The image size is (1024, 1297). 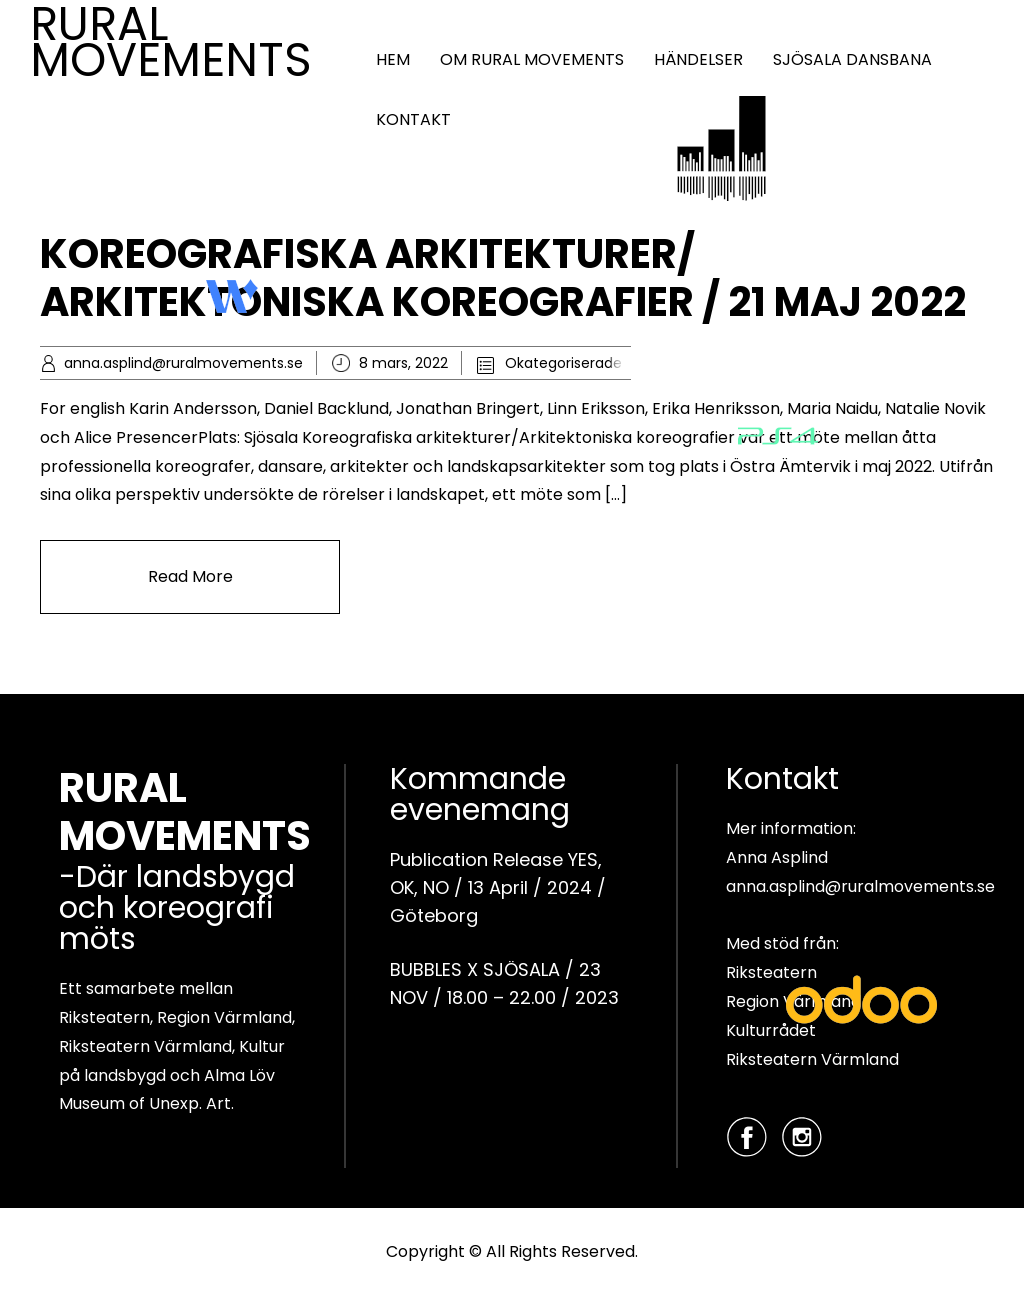 What do you see at coordinates (721, 148) in the screenshot?
I see `open soundcharts music analytics platform` at bounding box center [721, 148].